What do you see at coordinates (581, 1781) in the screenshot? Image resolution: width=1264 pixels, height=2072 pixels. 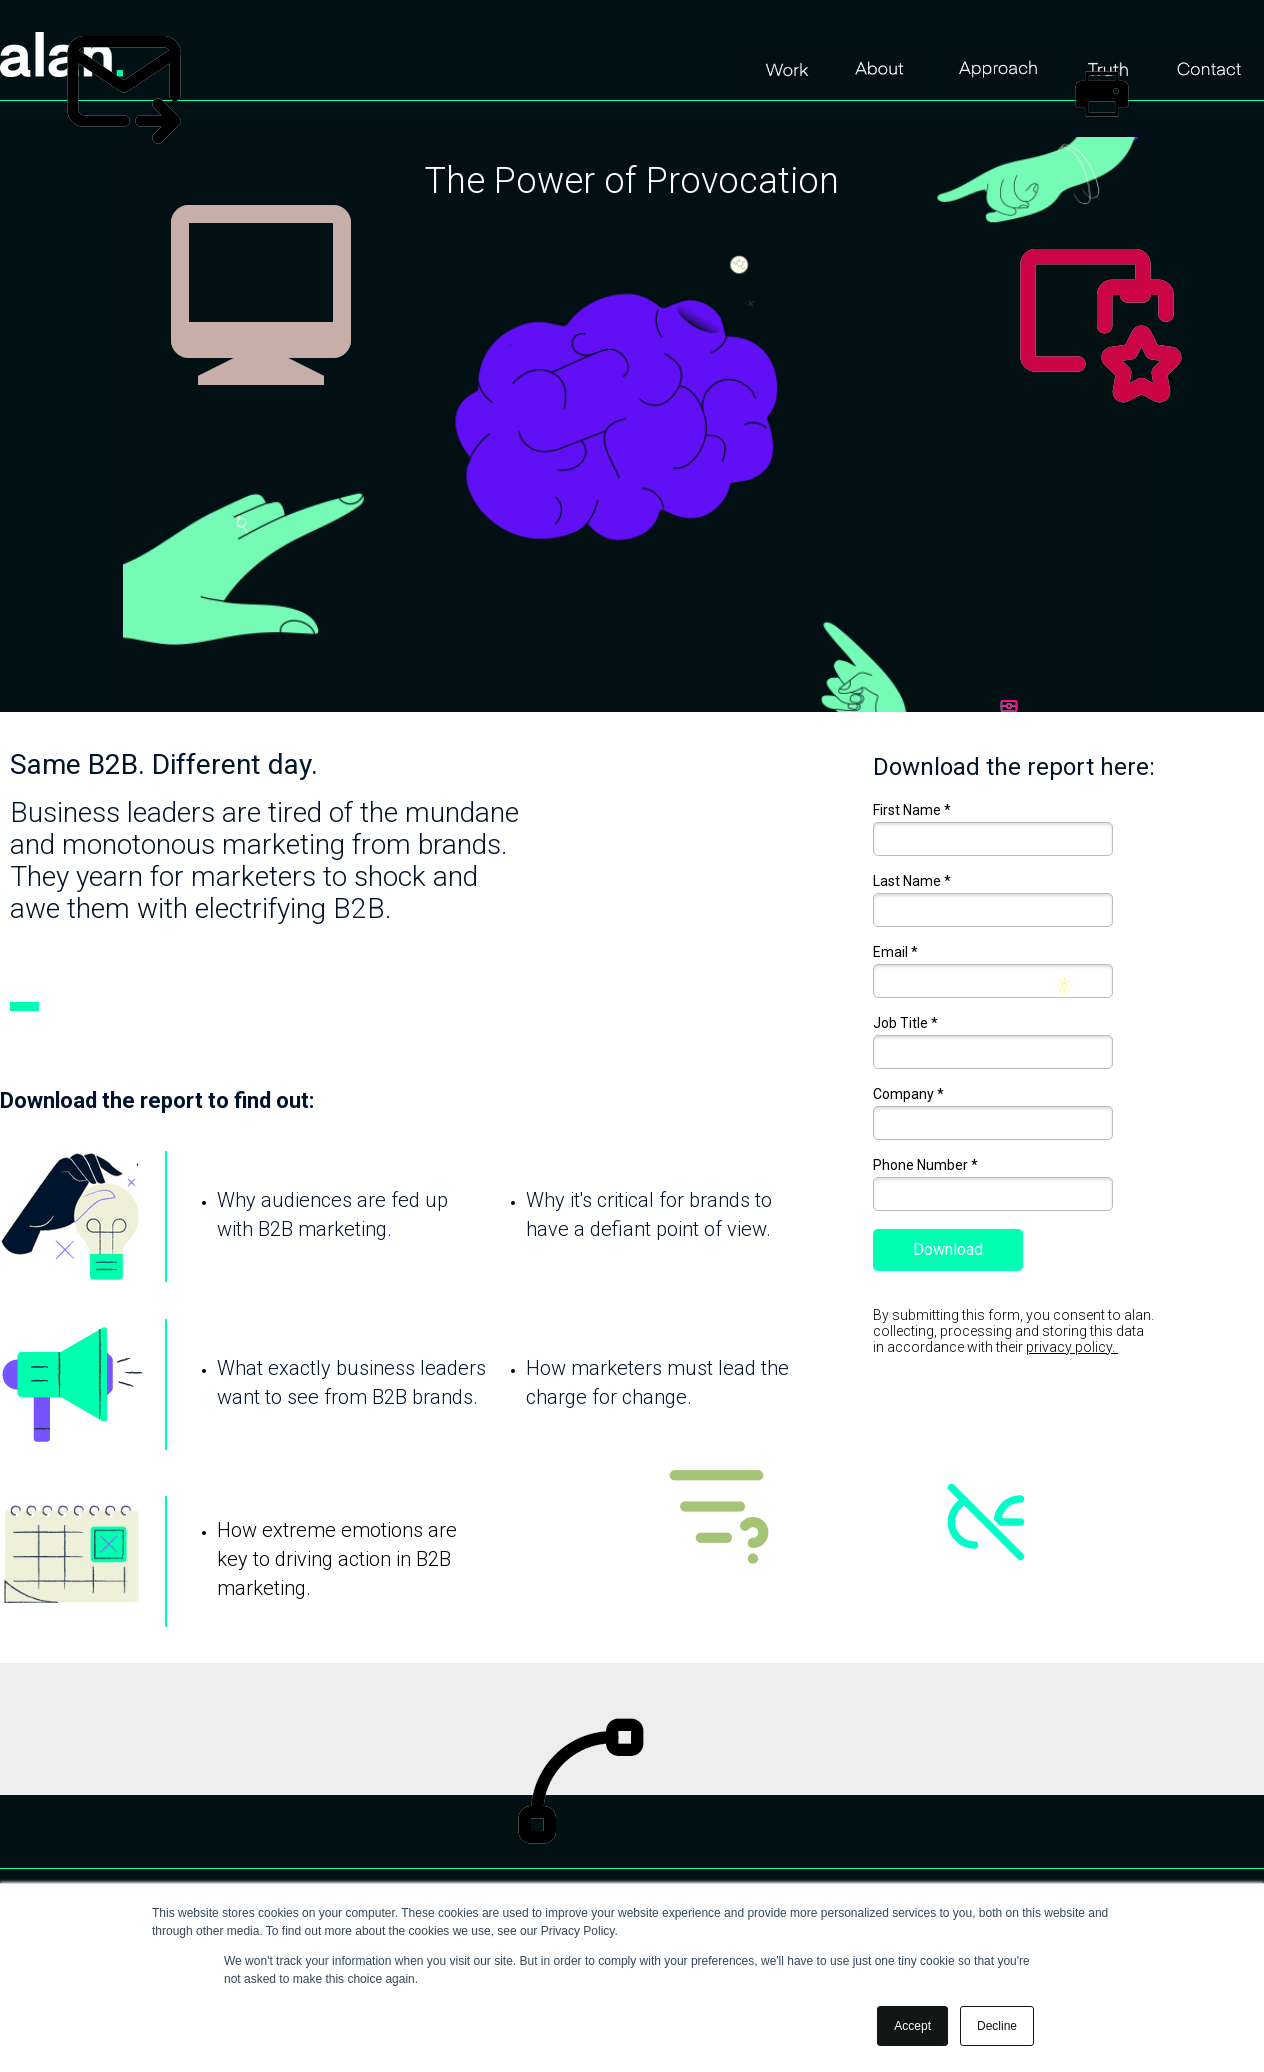 I see `edit vector path curve handles` at bounding box center [581, 1781].